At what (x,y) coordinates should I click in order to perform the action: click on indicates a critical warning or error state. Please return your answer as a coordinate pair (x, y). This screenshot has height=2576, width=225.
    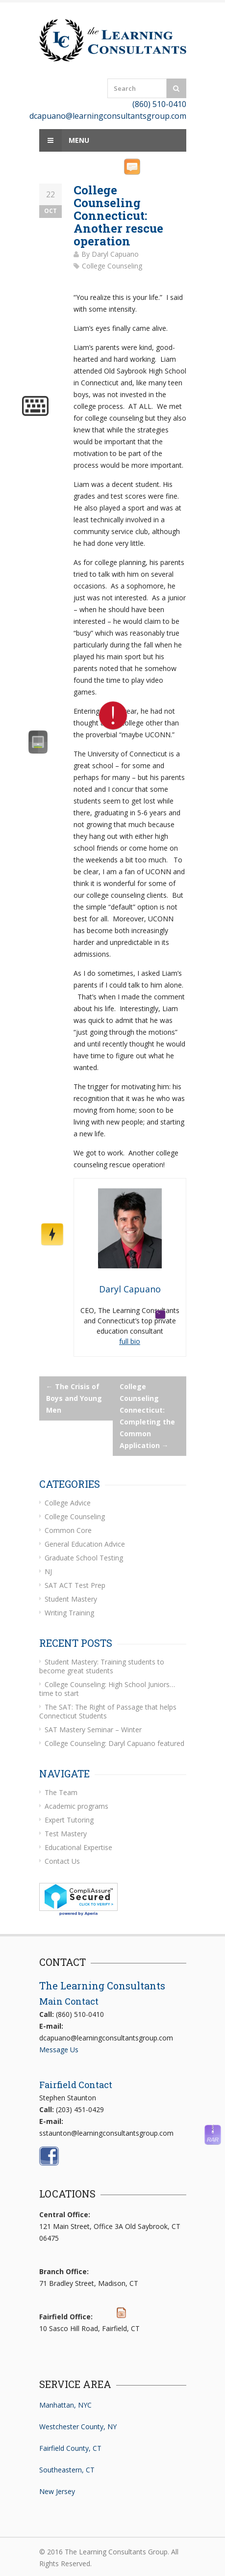
    Looking at the image, I should click on (113, 715).